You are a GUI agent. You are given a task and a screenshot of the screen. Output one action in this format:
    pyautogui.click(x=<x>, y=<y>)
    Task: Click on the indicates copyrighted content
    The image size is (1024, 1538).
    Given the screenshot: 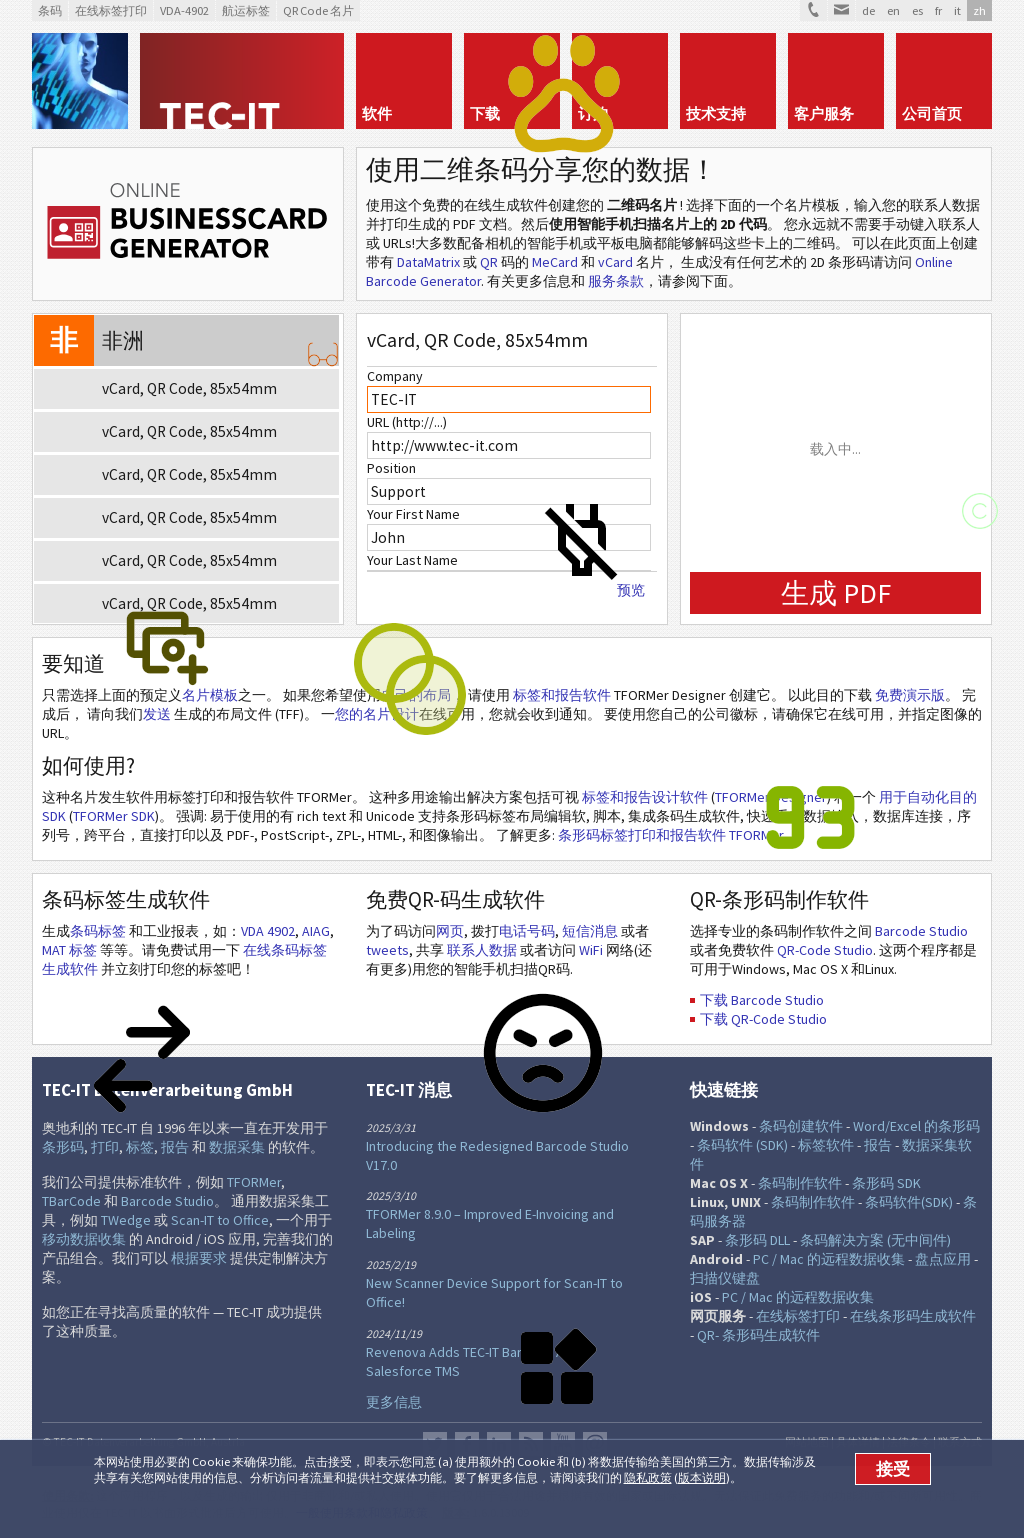 What is the action you would take?
    pyautogui.click(x=980, y=511)
    